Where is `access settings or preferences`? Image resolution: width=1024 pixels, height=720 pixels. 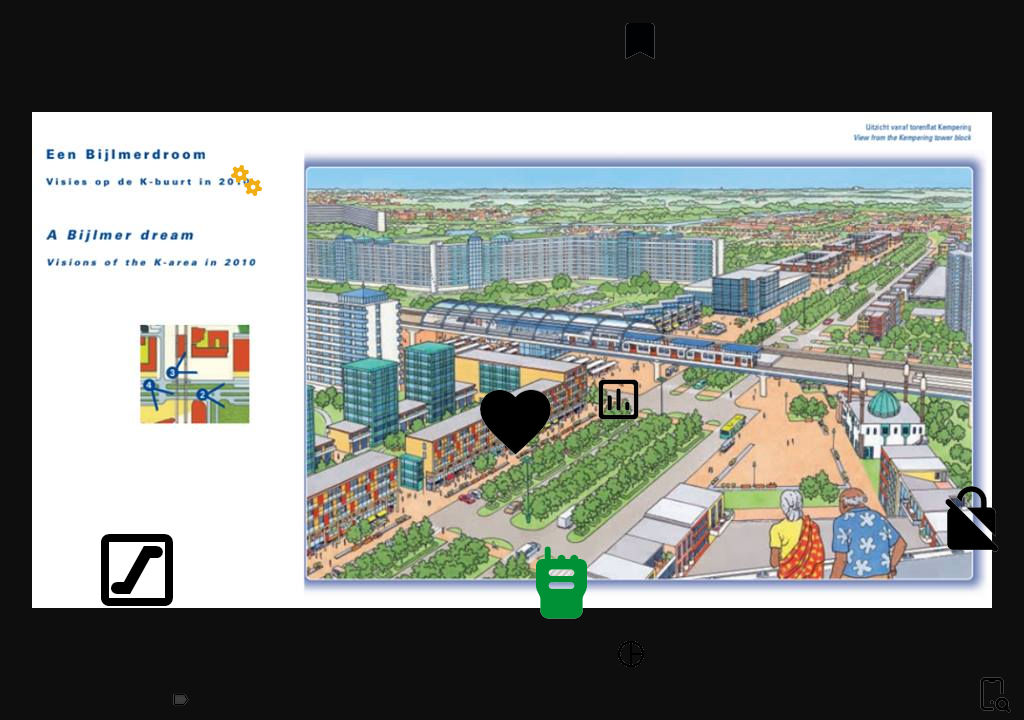
access settings or preferences is located at coordinates (246, 180).